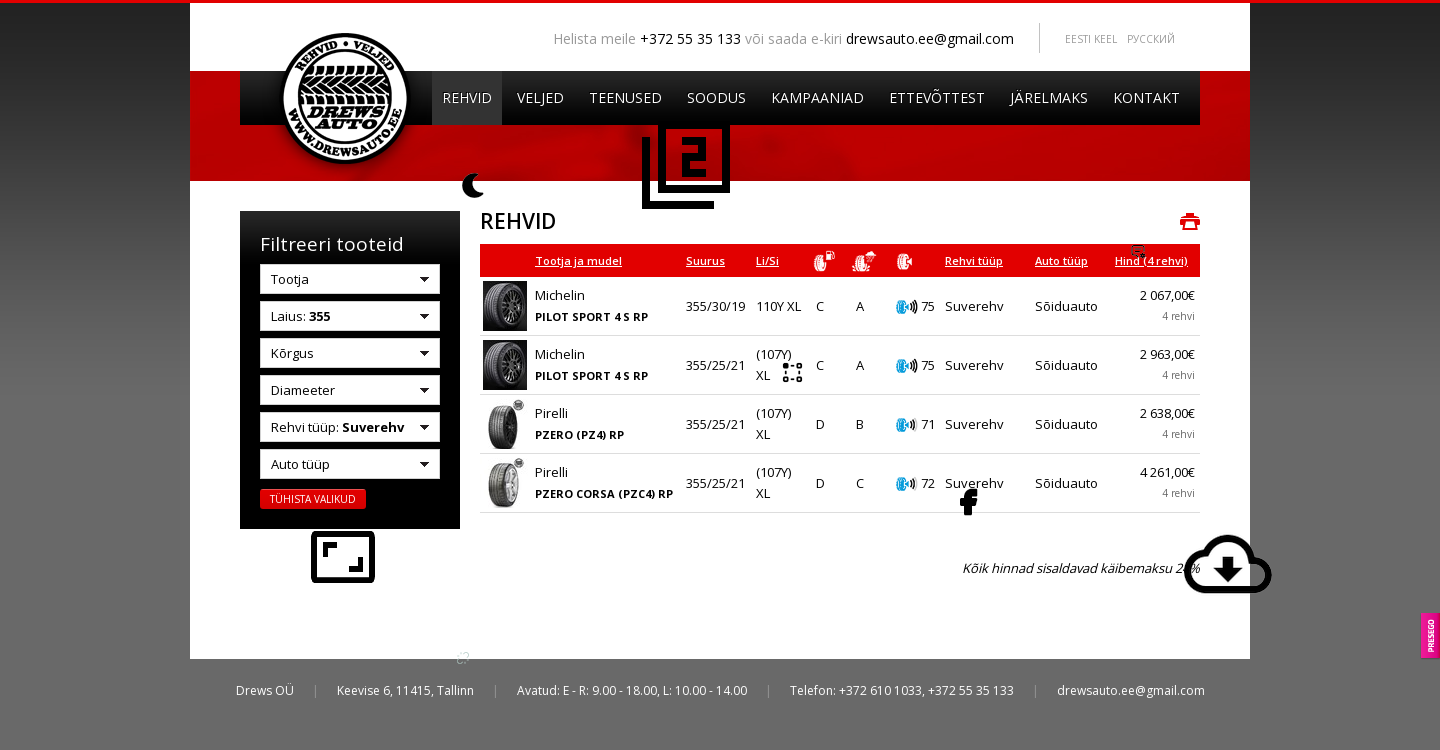 The image size is (1440, 750). I want to click on set transform anchor to top-left corner, so click(792, 372).